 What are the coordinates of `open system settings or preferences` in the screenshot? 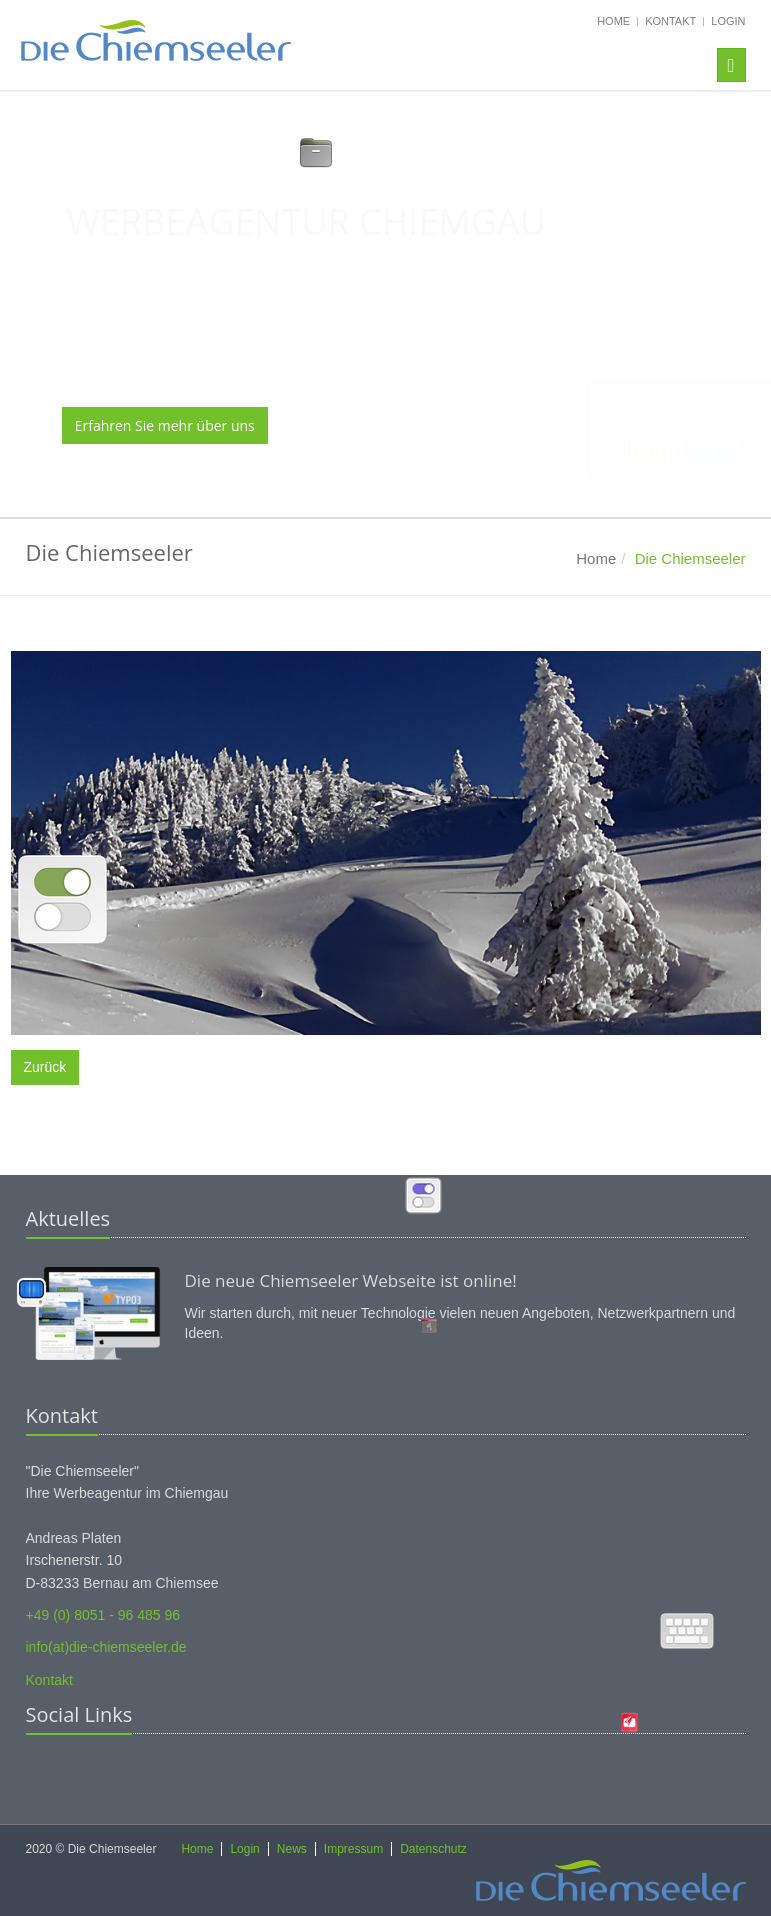 It's located at (423, 1195).